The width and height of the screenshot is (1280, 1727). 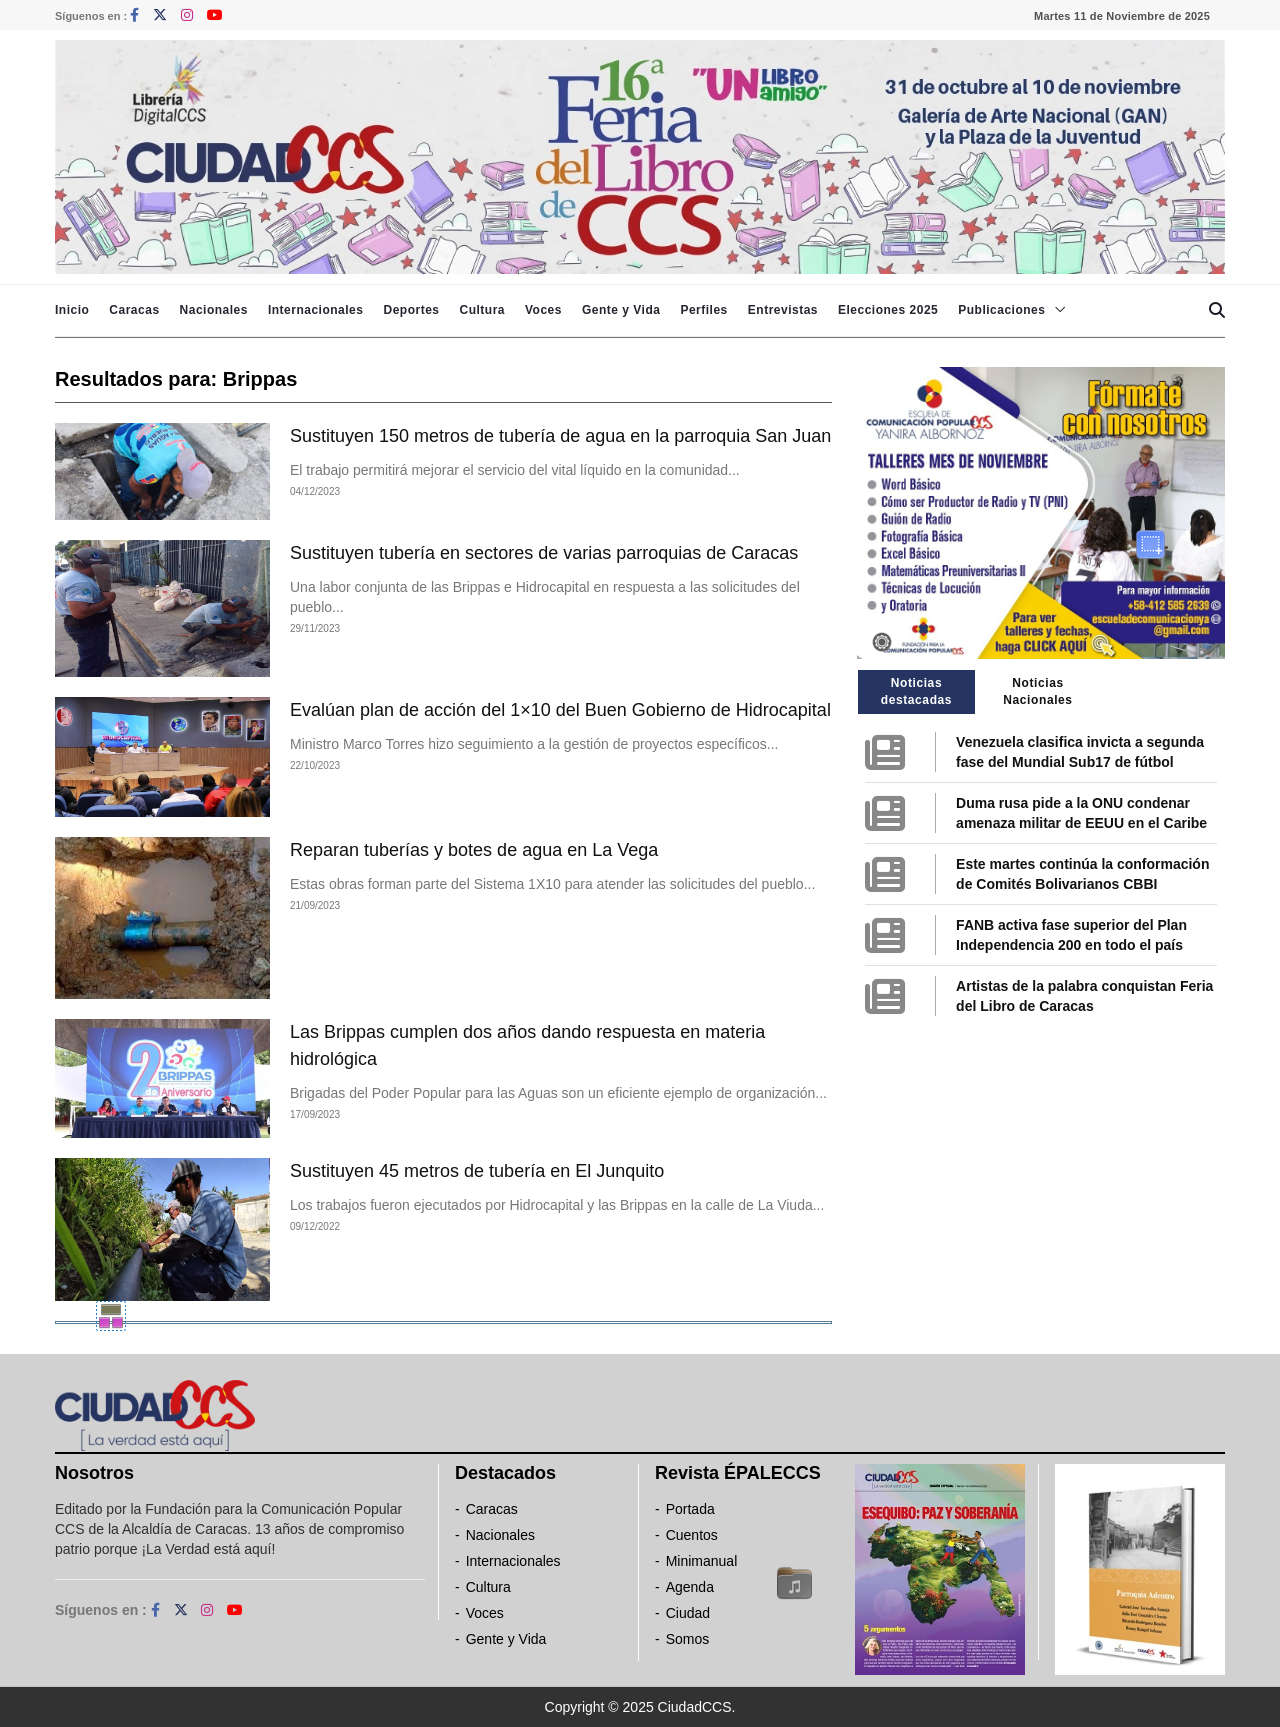 I want to click on open your music folder, so click(x=794, y=1582).